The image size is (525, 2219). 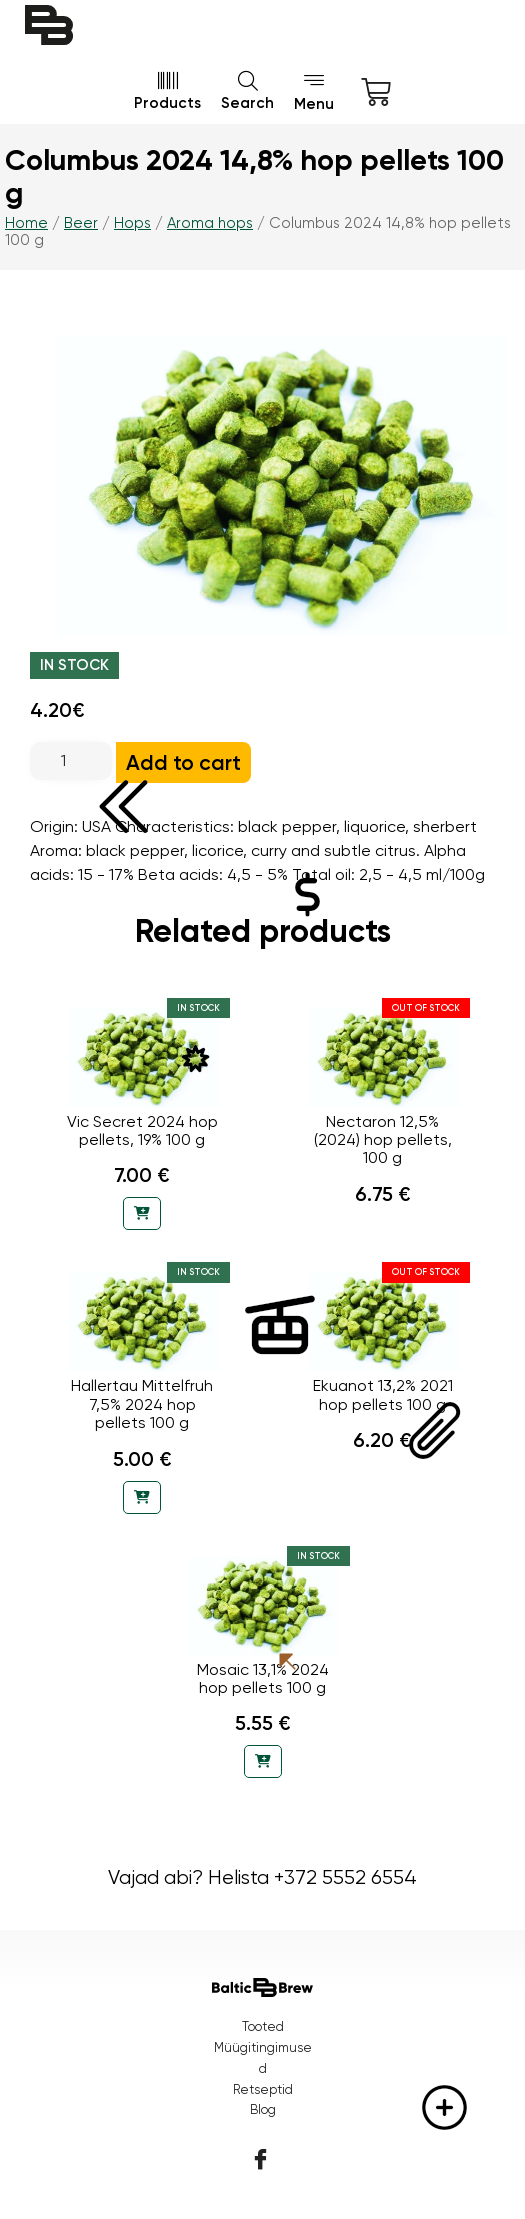 I want to click on go back to the beginning, so click(x=123, y=806).